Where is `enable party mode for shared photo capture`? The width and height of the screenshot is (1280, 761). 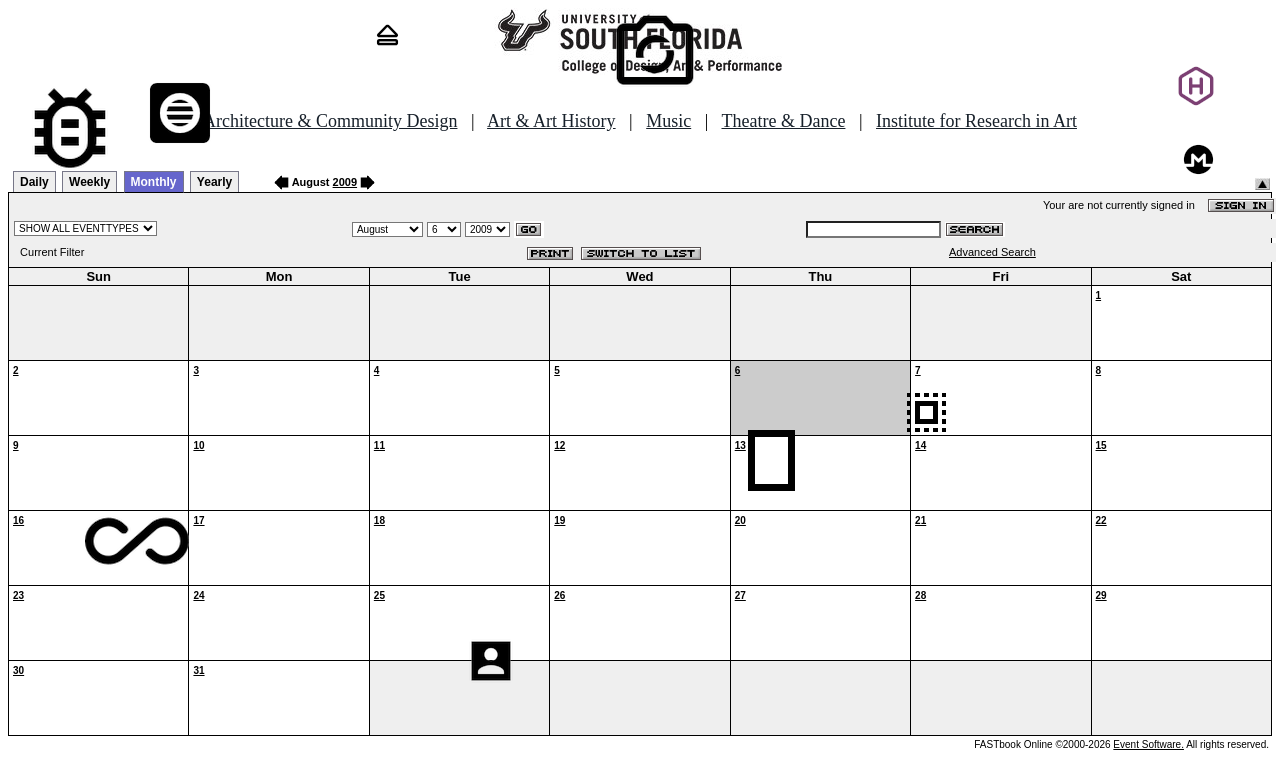
enable party mode for shared photo capture is located at coordinates (655, 54).